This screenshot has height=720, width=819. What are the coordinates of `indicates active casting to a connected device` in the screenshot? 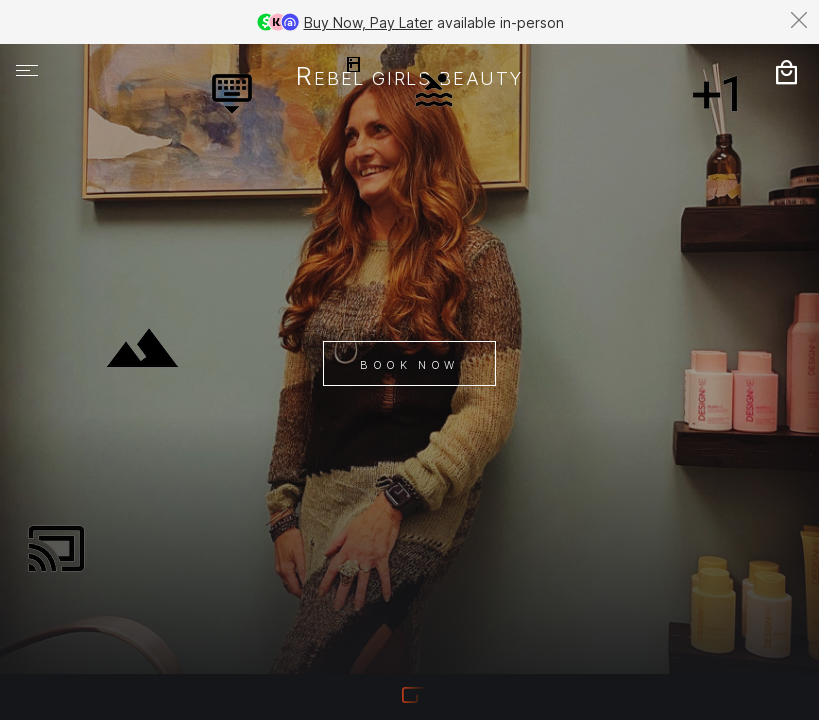 It's located at (56, 548).